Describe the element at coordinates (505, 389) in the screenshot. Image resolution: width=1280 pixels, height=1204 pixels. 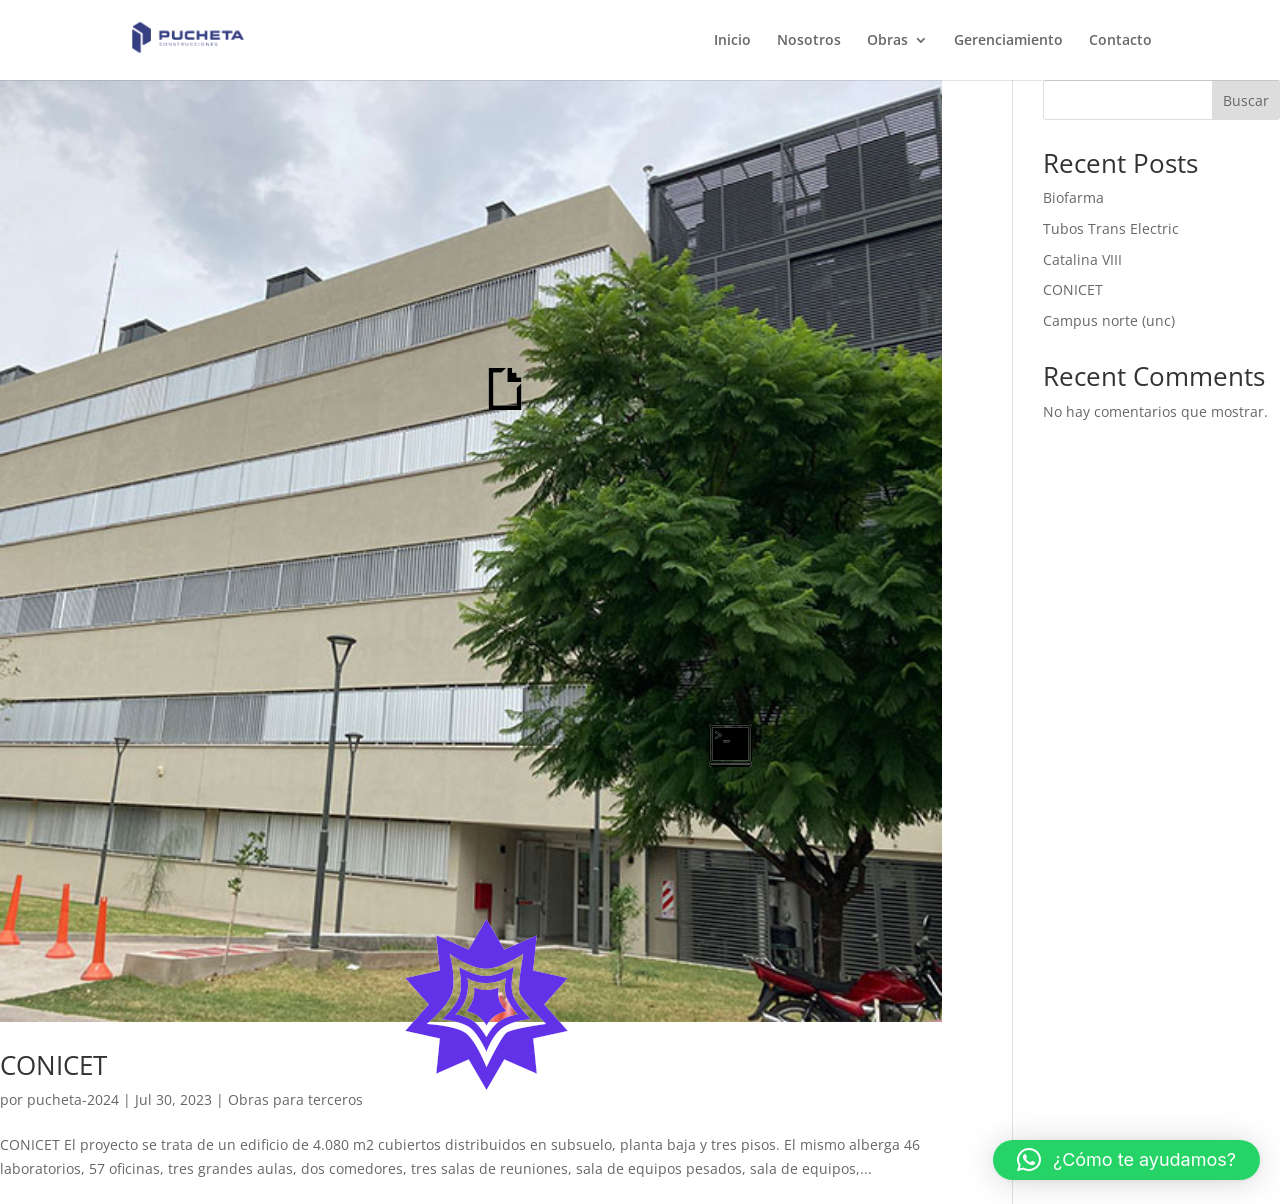
I see `open giphy to search for gifs` at that location.